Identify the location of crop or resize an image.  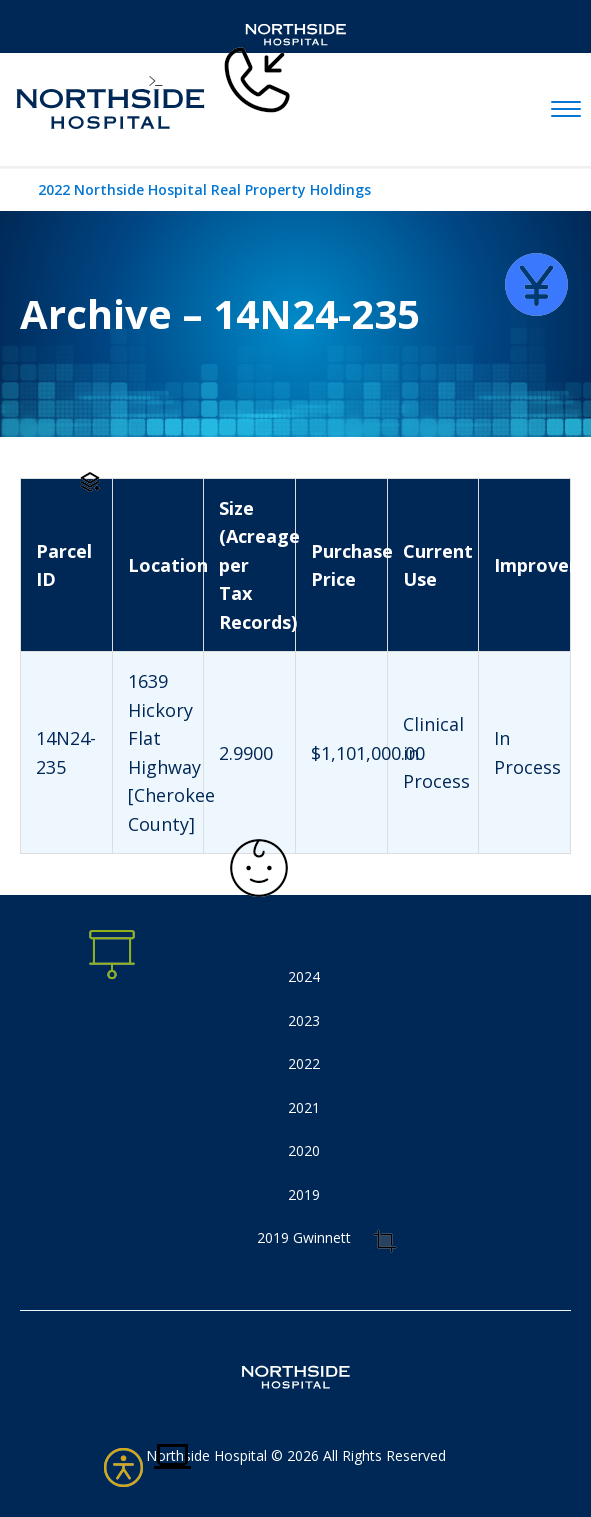
(385, 1241).